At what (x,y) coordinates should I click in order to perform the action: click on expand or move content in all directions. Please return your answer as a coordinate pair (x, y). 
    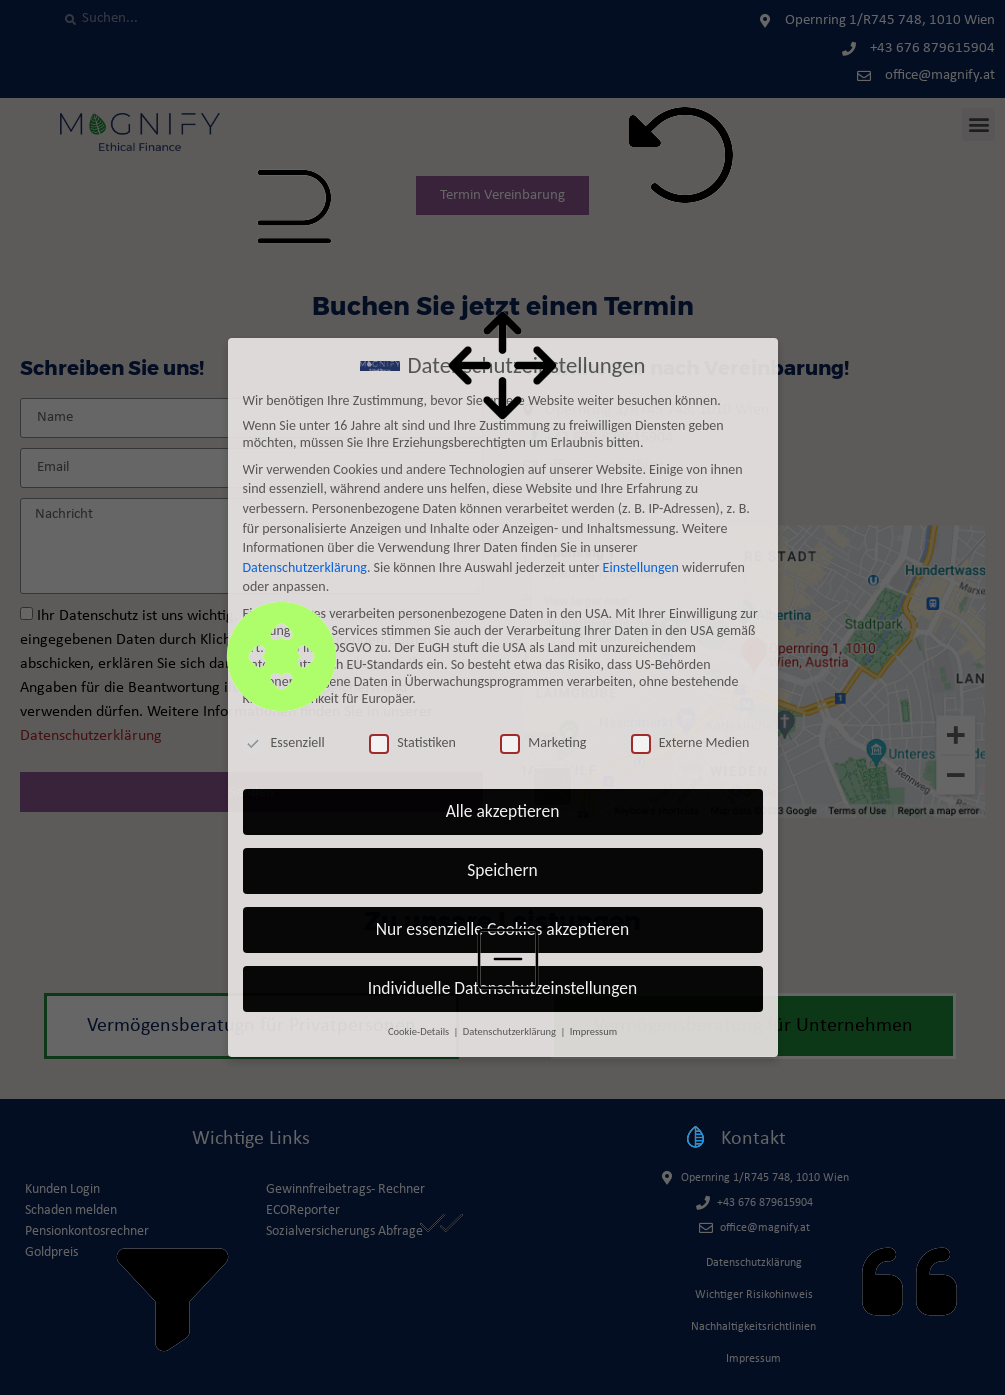
    Looking at the image, I should click on (281, 656).